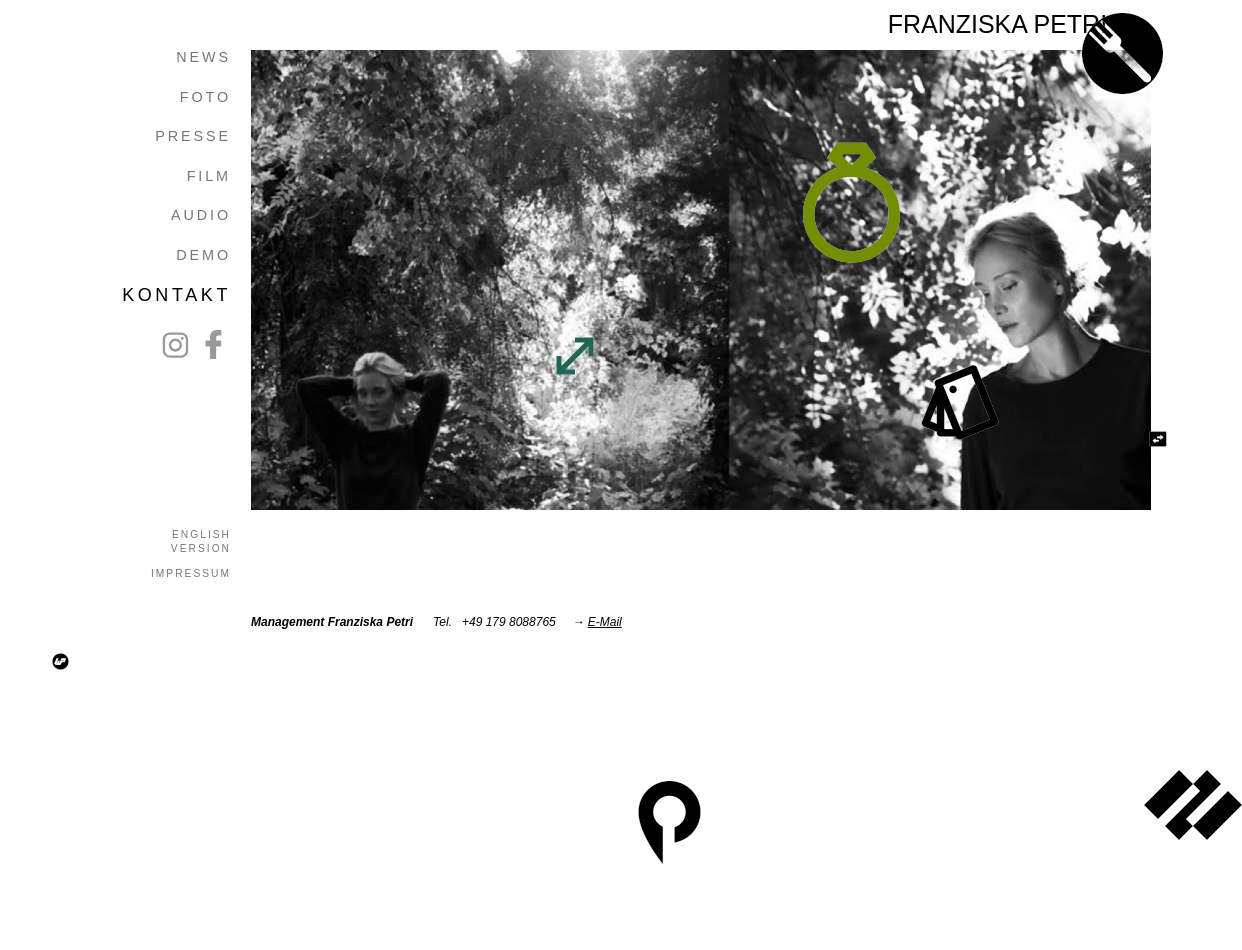 Image resolution: width=1242 pixels, height=950 pixels. What do you see at coordinates (60, 661) in the screenshot?
I see `wpressr logo` at bounding box center [60, 661].